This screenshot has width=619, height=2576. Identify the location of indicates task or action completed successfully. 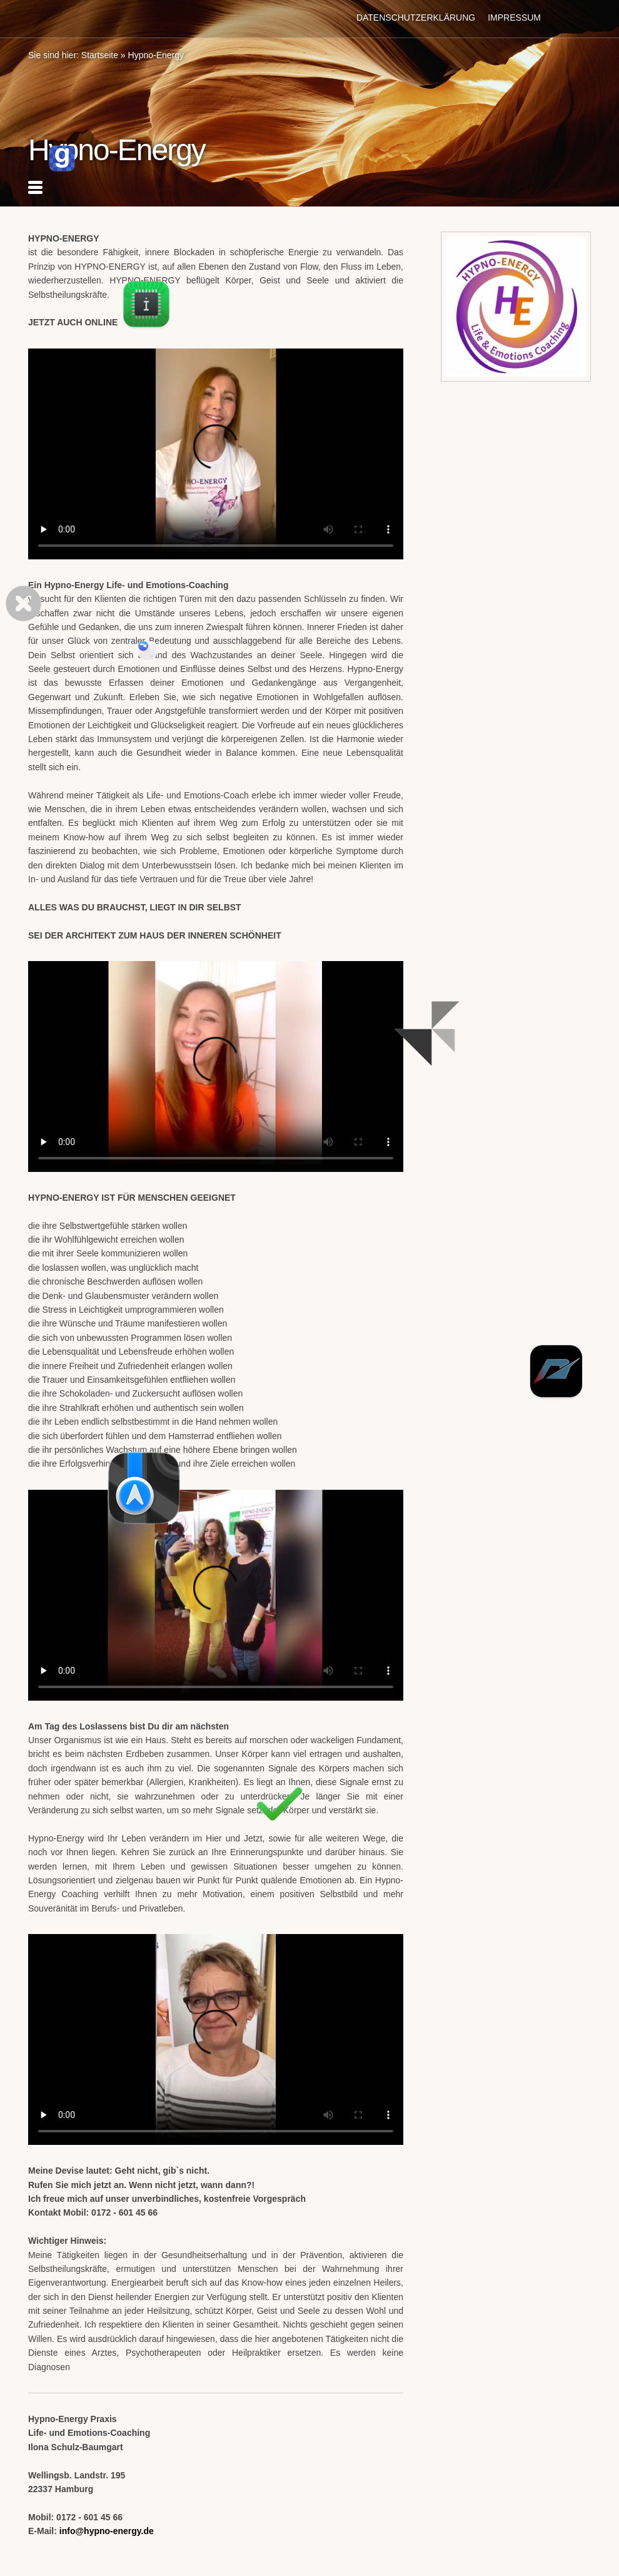
(279, 1805).